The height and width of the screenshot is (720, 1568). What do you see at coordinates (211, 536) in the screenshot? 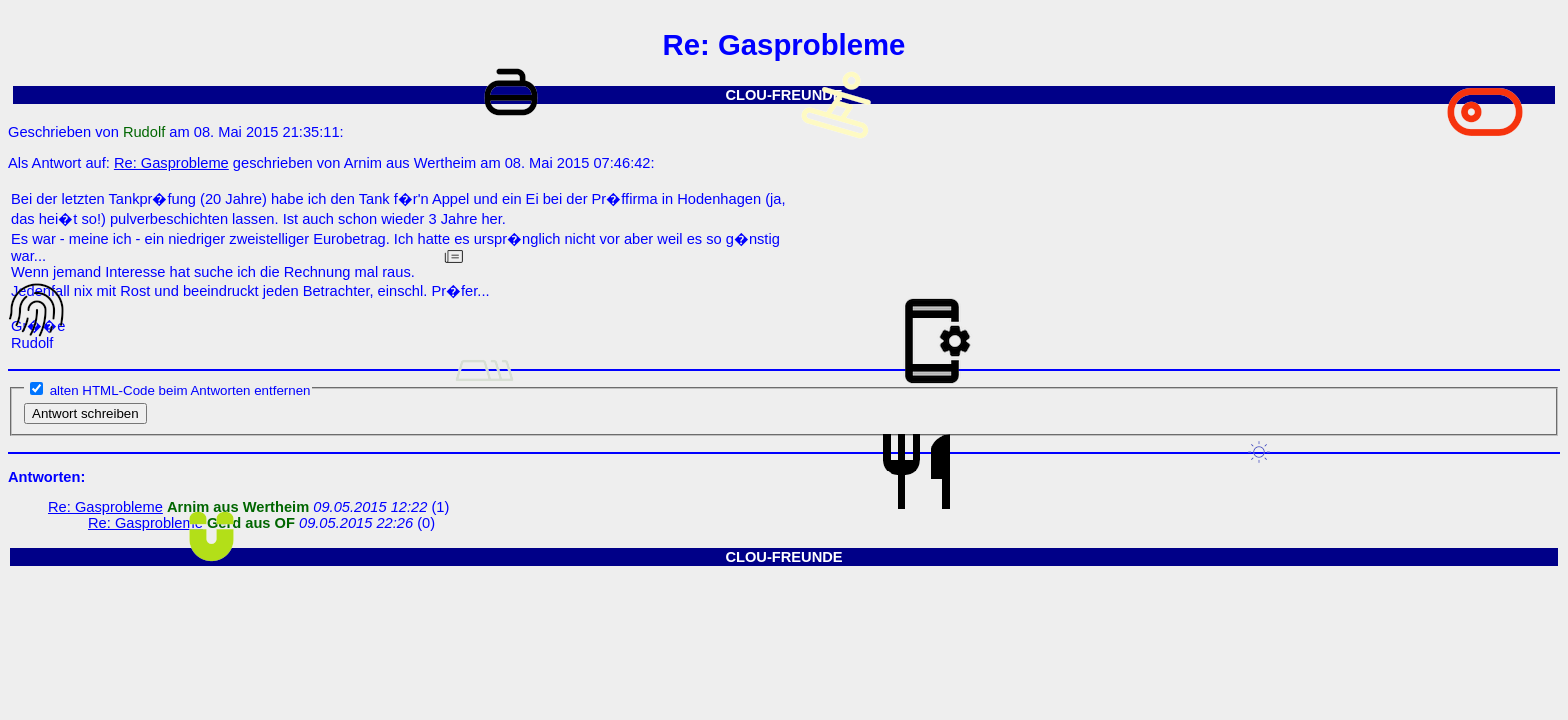
I see `attract or pull related items together` at bounding box center [211, 536].